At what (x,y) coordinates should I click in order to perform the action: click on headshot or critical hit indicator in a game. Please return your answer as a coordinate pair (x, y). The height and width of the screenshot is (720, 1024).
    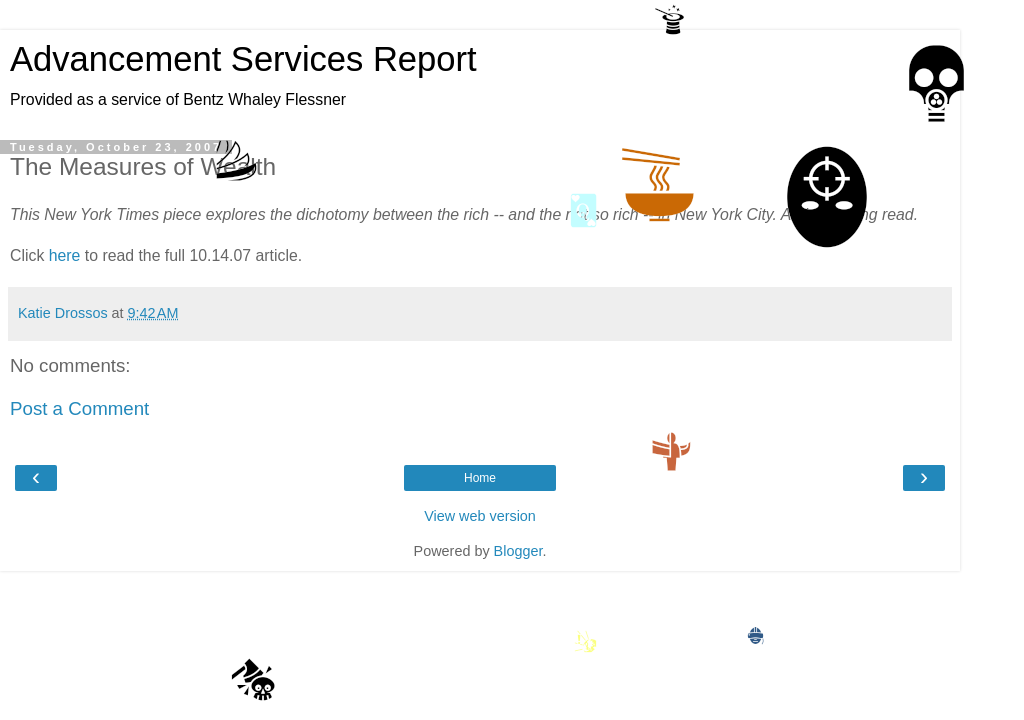
    Looking at the image, I should click on (827, 197).